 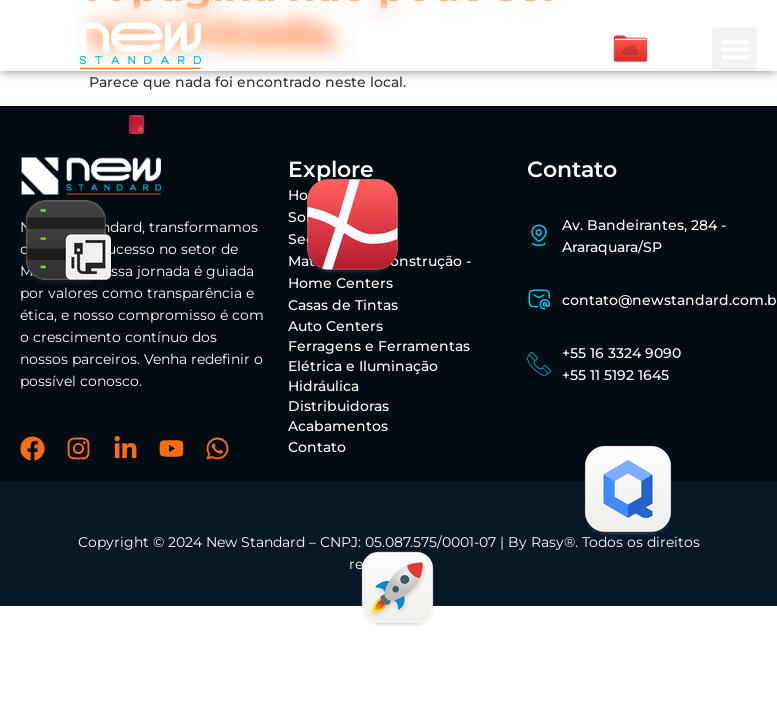 I want to click on open qubes os application, so click(x=628, y=489).